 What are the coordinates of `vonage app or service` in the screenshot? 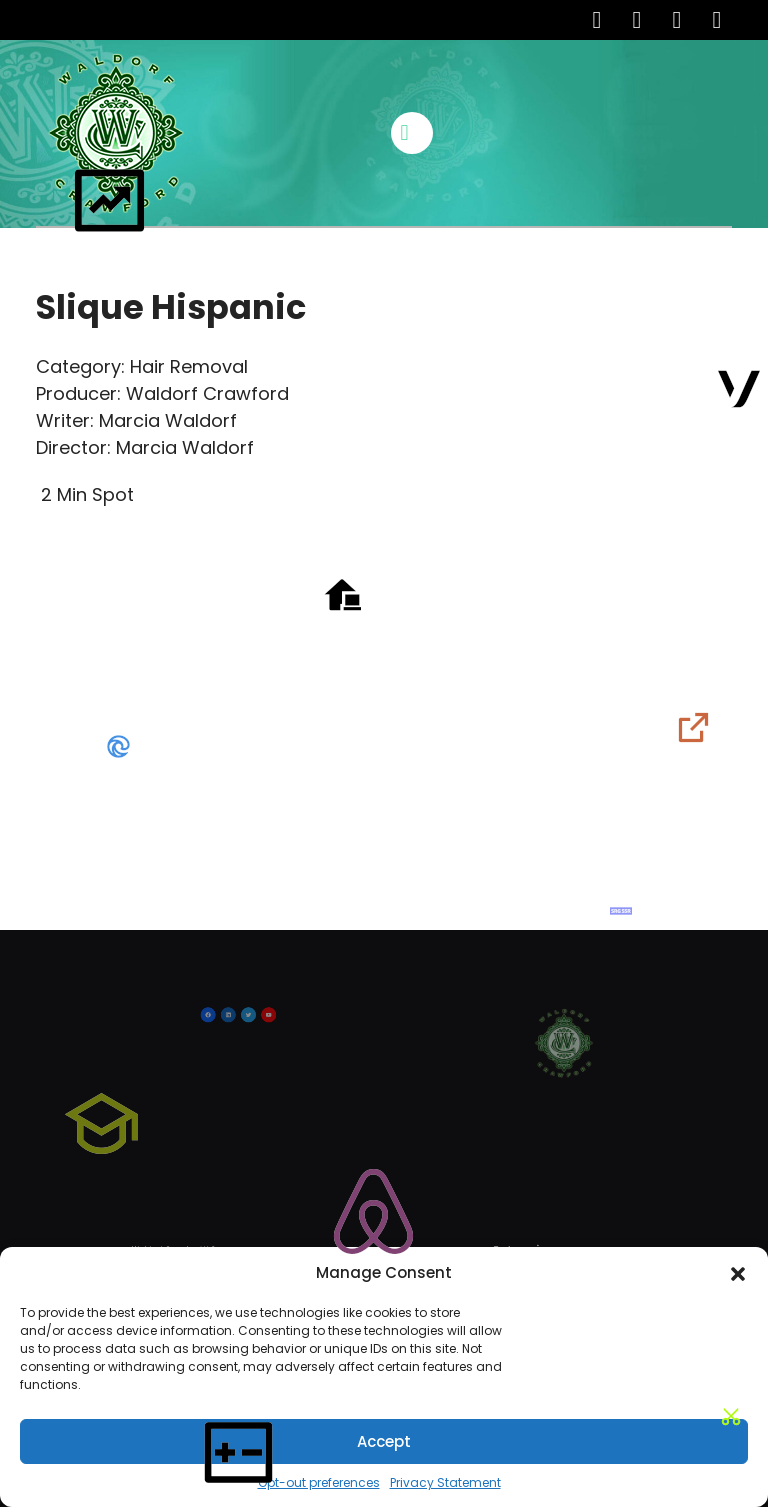 It's located at (739, 389).